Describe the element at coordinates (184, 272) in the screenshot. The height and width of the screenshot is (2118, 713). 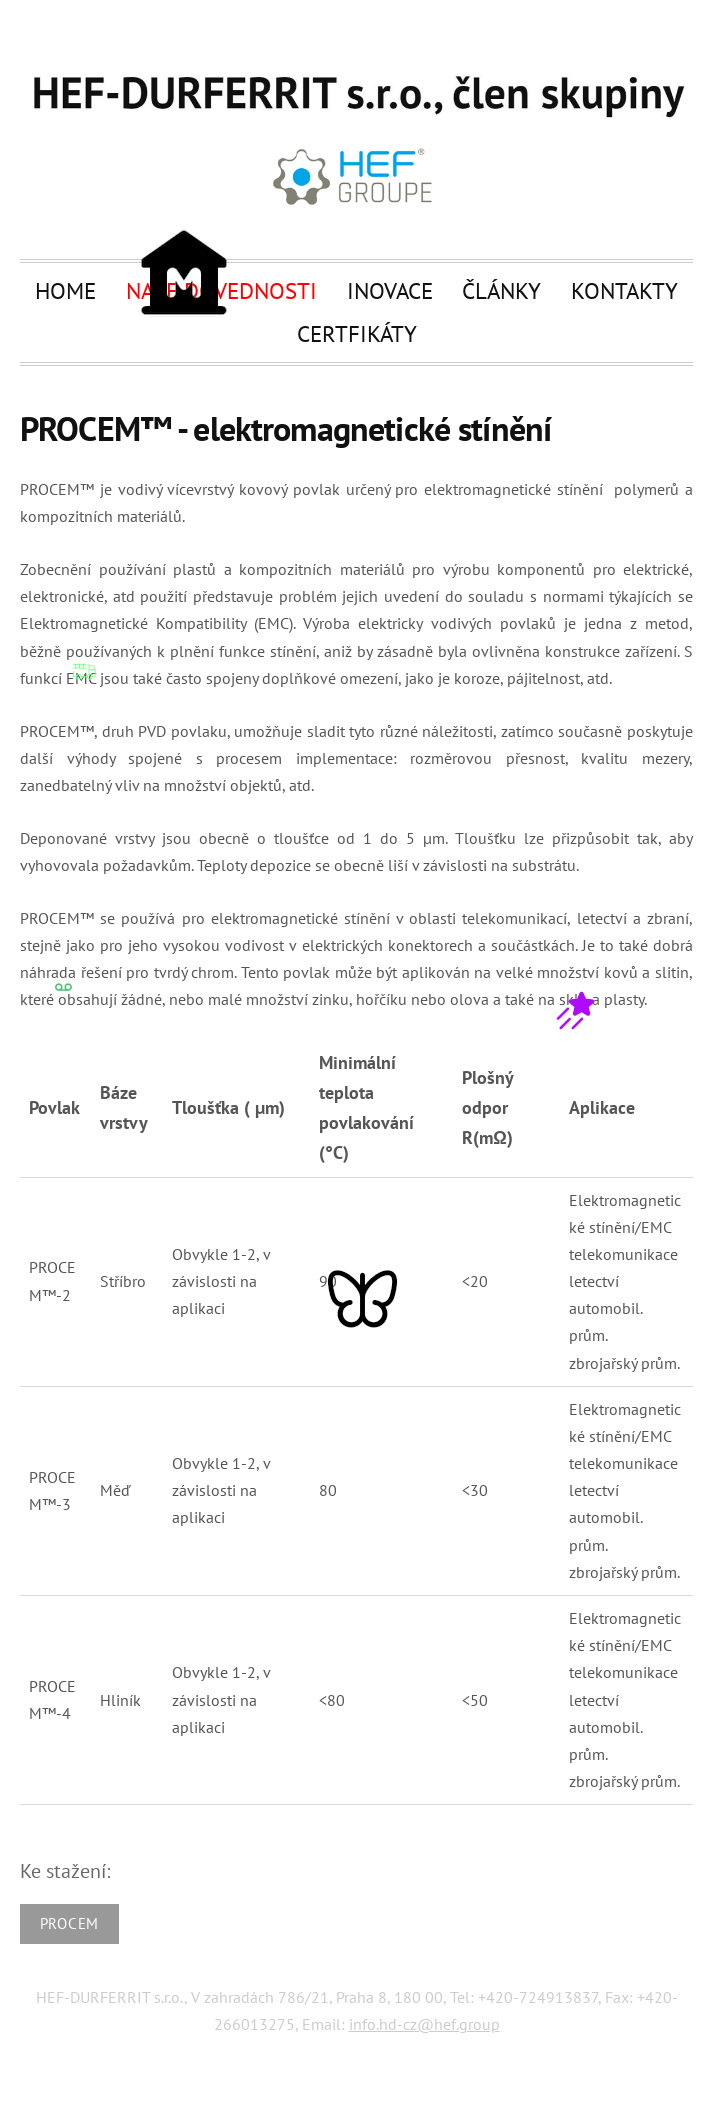
I see `view nearby museums on the map` at that location.